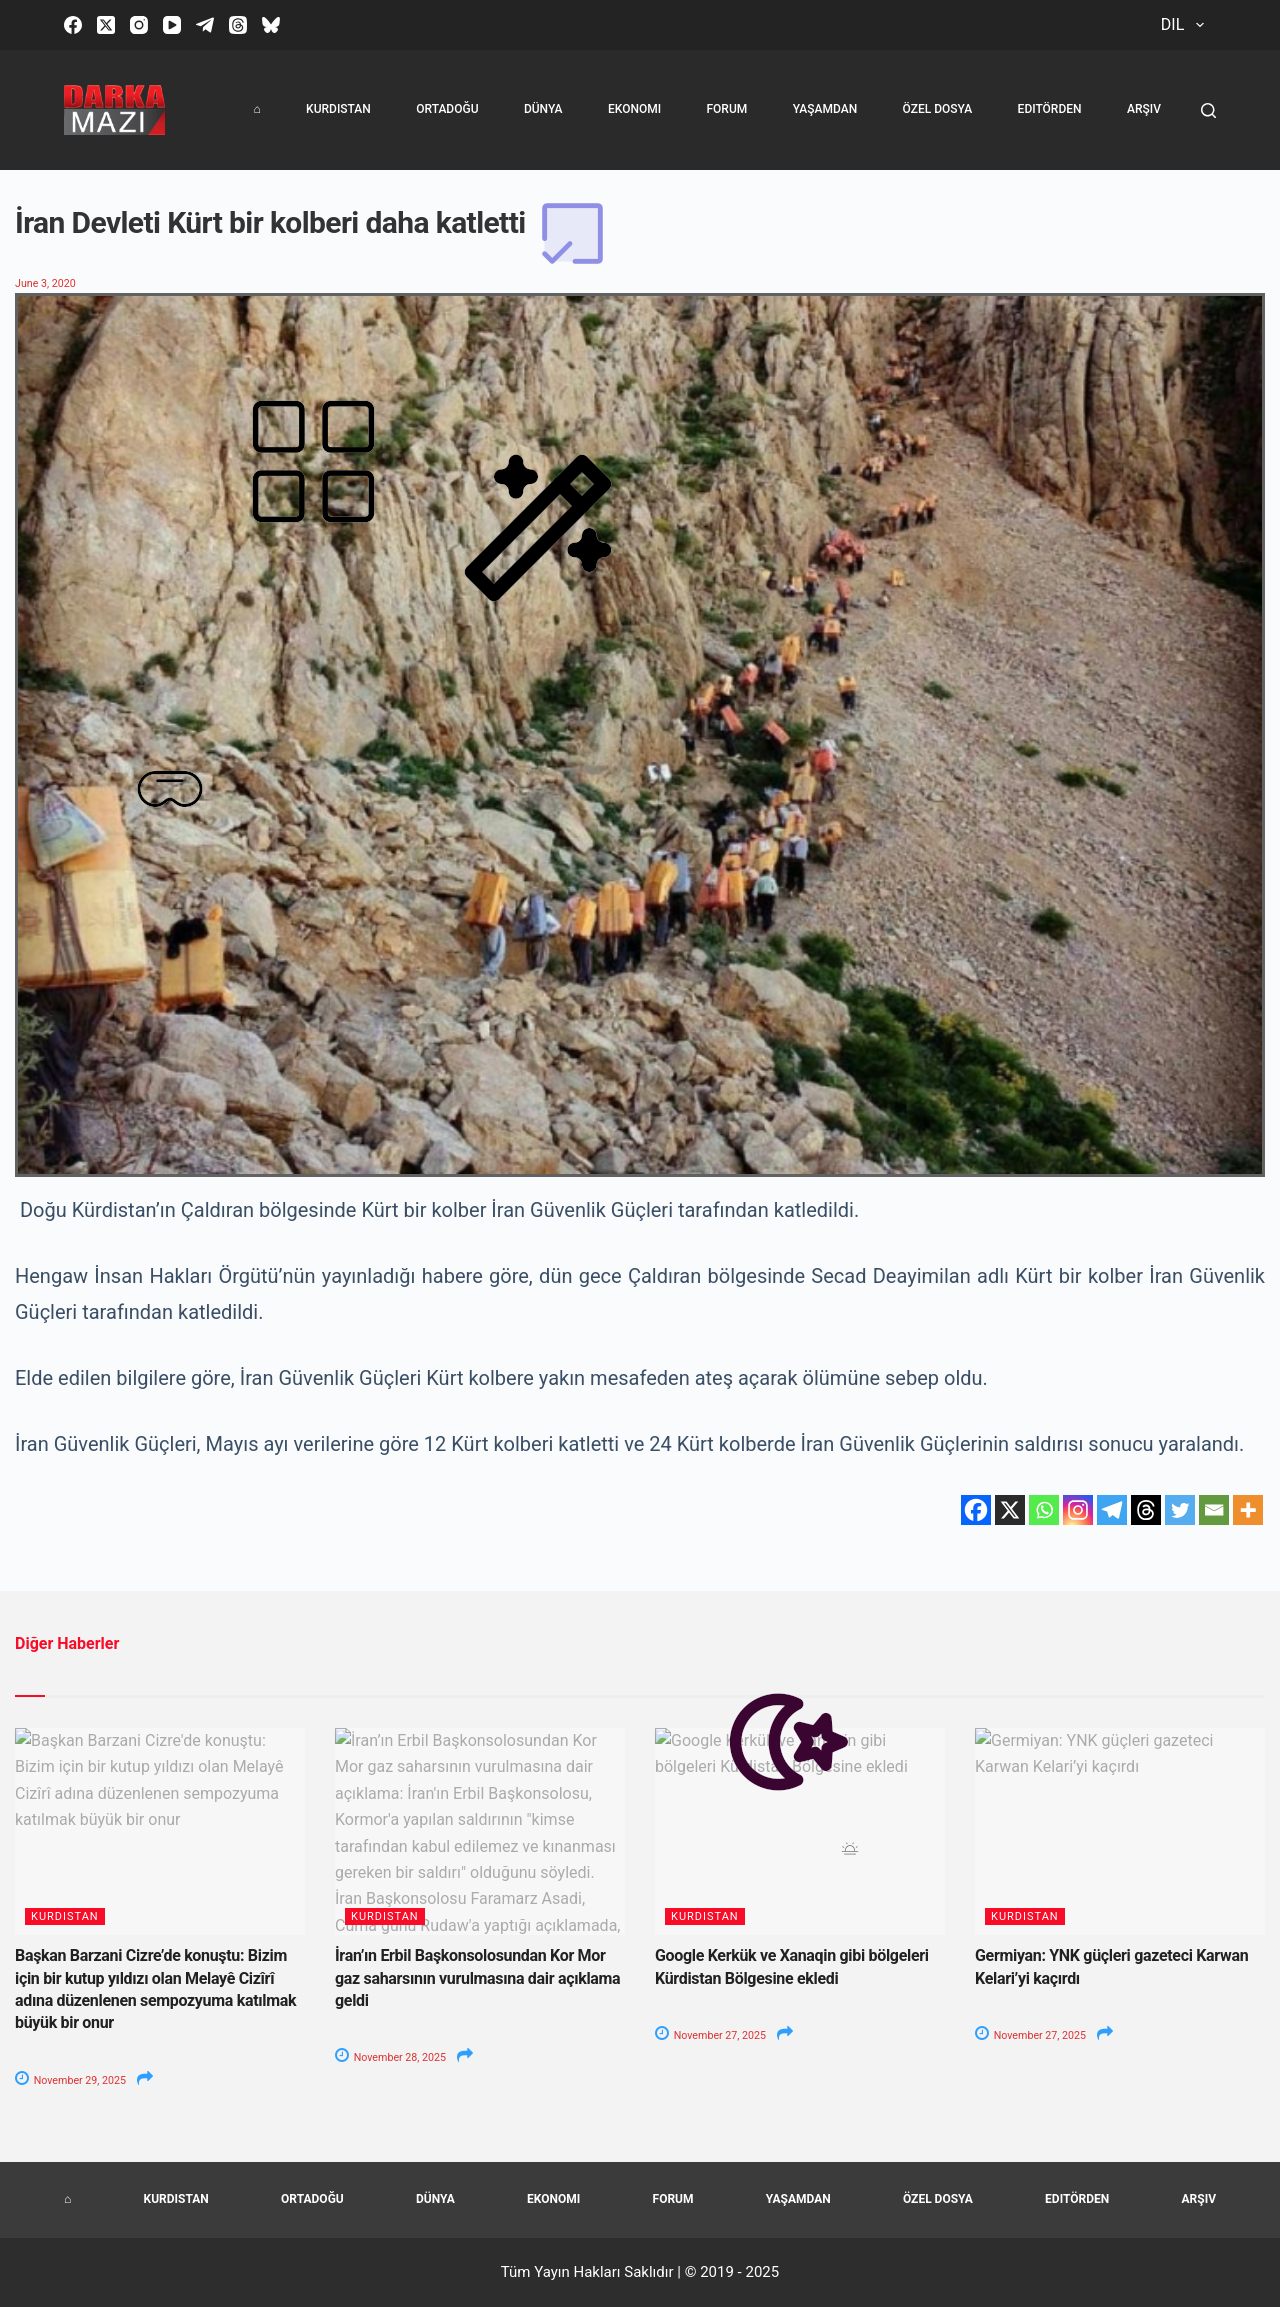 Image resolution: width=1280 pixels, height=2307 pixels. What do you see at coordinates (850, 1849) in the screenshot?
I see `toggle sunrise or sunset display mode` at bounding box center [850, 1849].